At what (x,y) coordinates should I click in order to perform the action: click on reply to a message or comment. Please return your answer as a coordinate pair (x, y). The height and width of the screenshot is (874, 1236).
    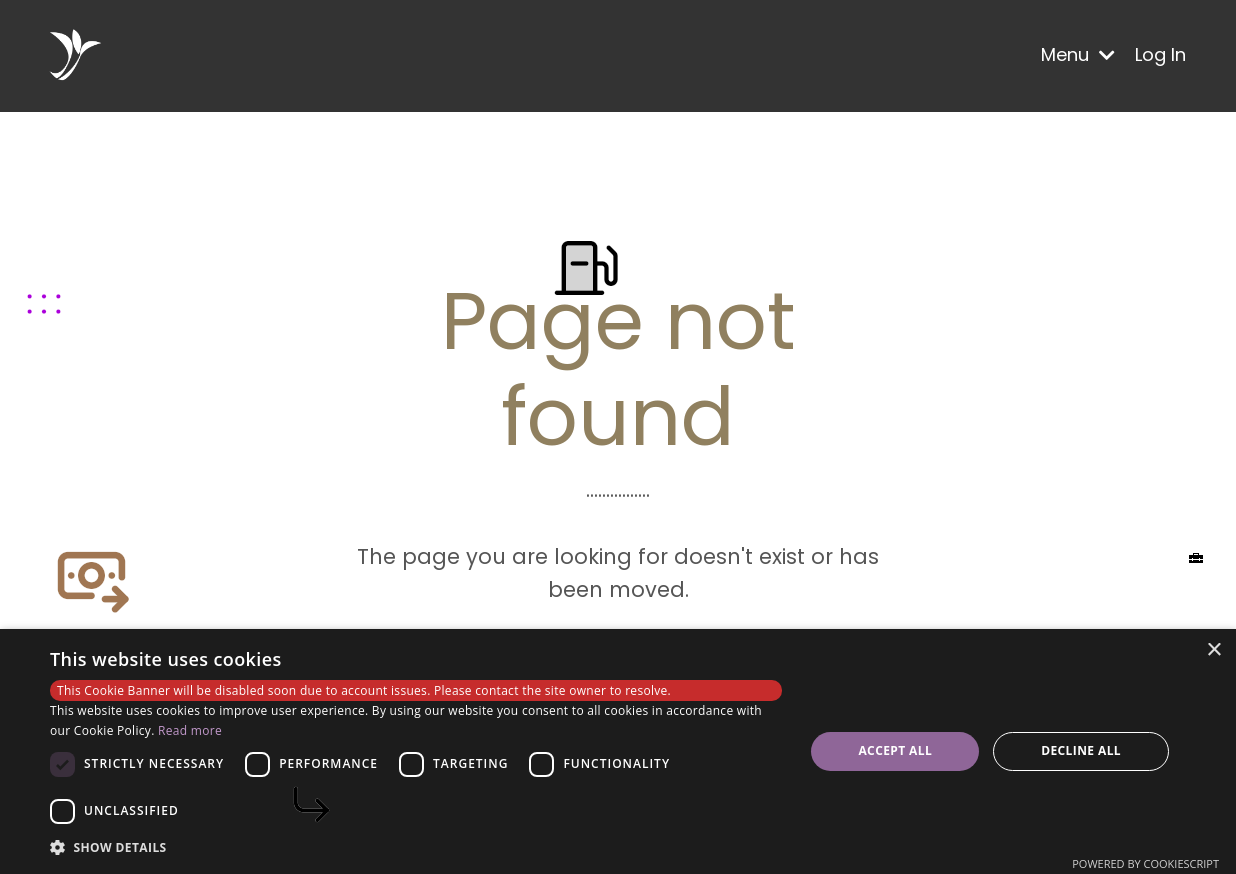
    Looking at the image, I should click on (311, 804).